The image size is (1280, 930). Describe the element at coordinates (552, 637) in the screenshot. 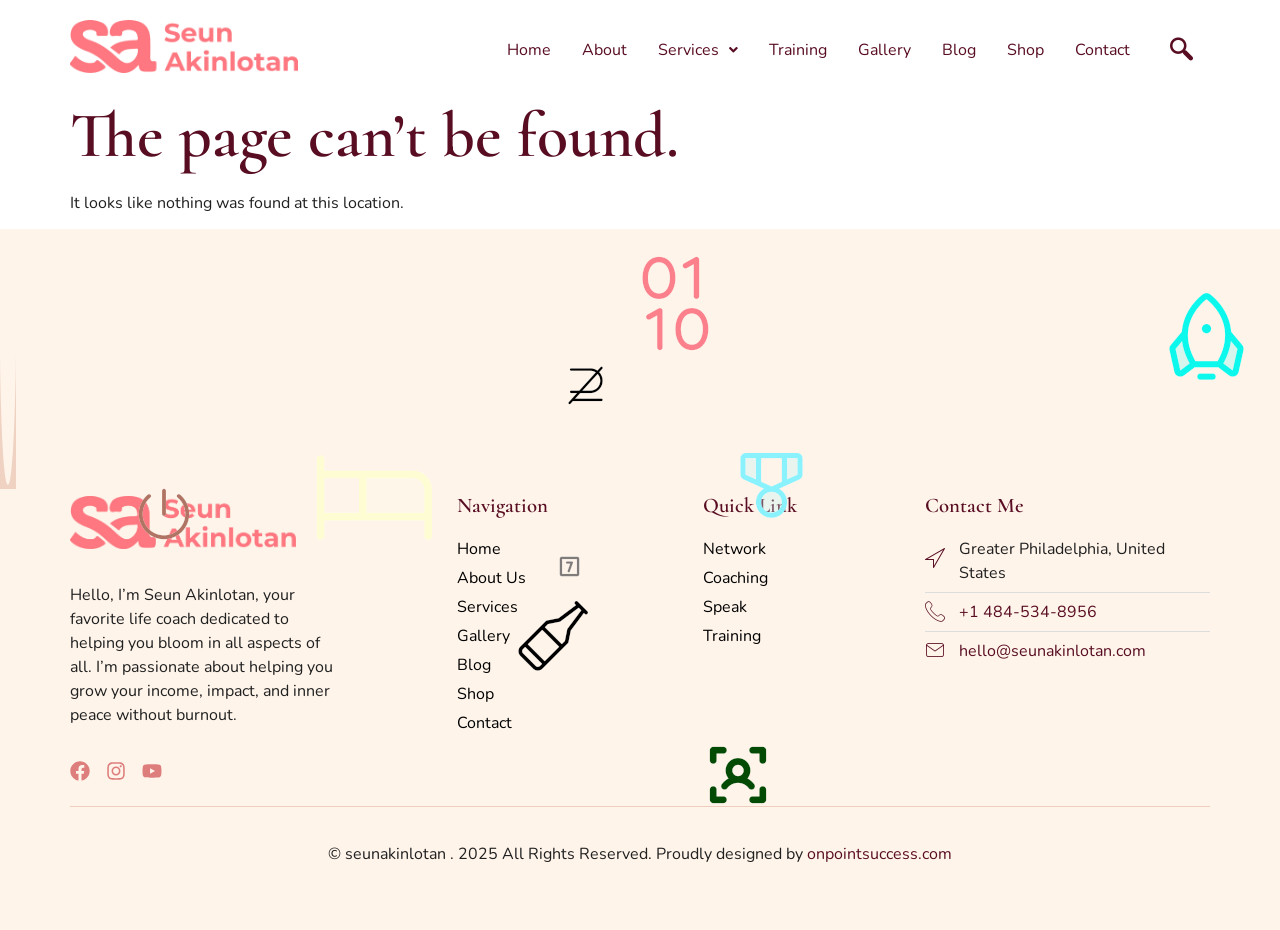

I see `browse bars or breweries nearby` at that location.